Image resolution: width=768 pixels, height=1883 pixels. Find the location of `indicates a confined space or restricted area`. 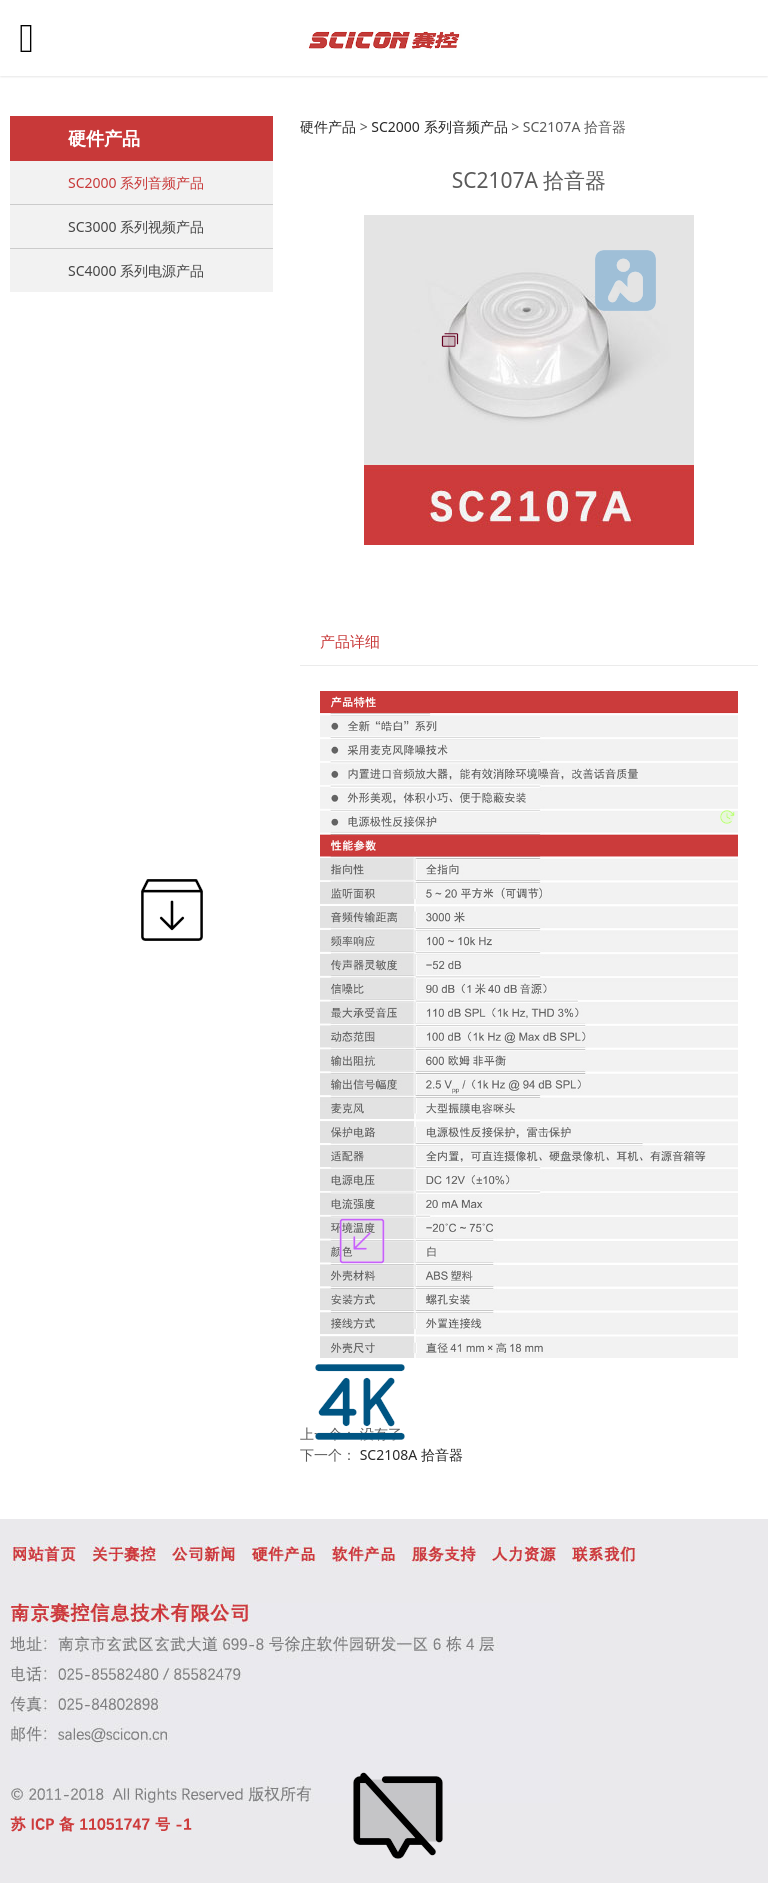

indicates a confined space or restricted area is located at coordinates (625, 280).